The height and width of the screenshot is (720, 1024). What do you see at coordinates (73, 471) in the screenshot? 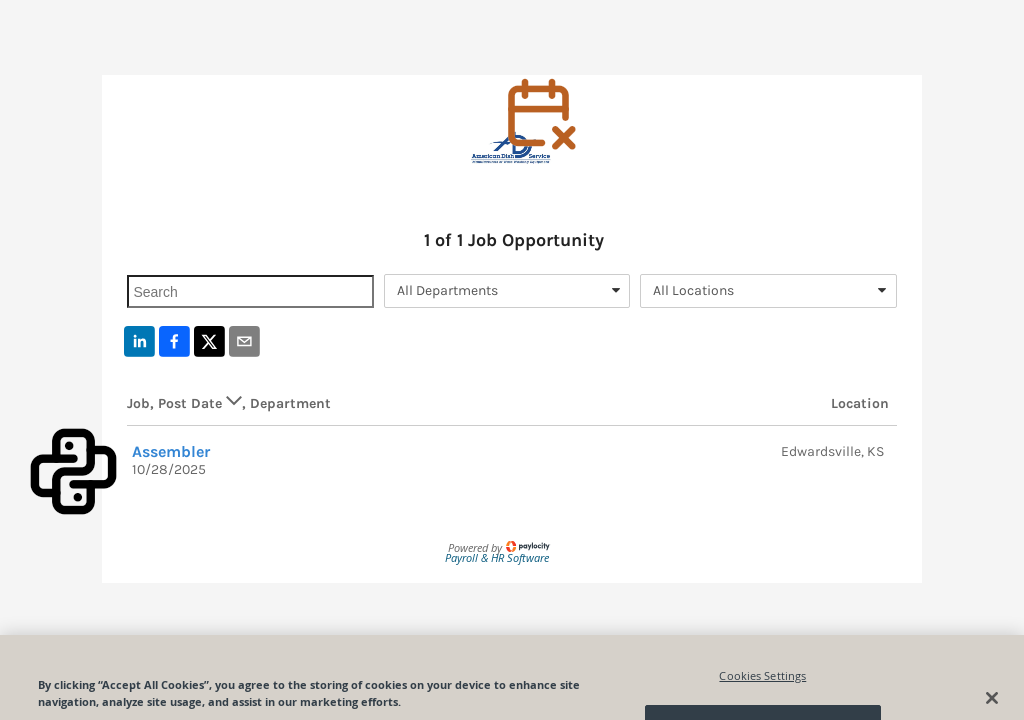
I see `indicates python programming language` at bounding box center [73, 471].